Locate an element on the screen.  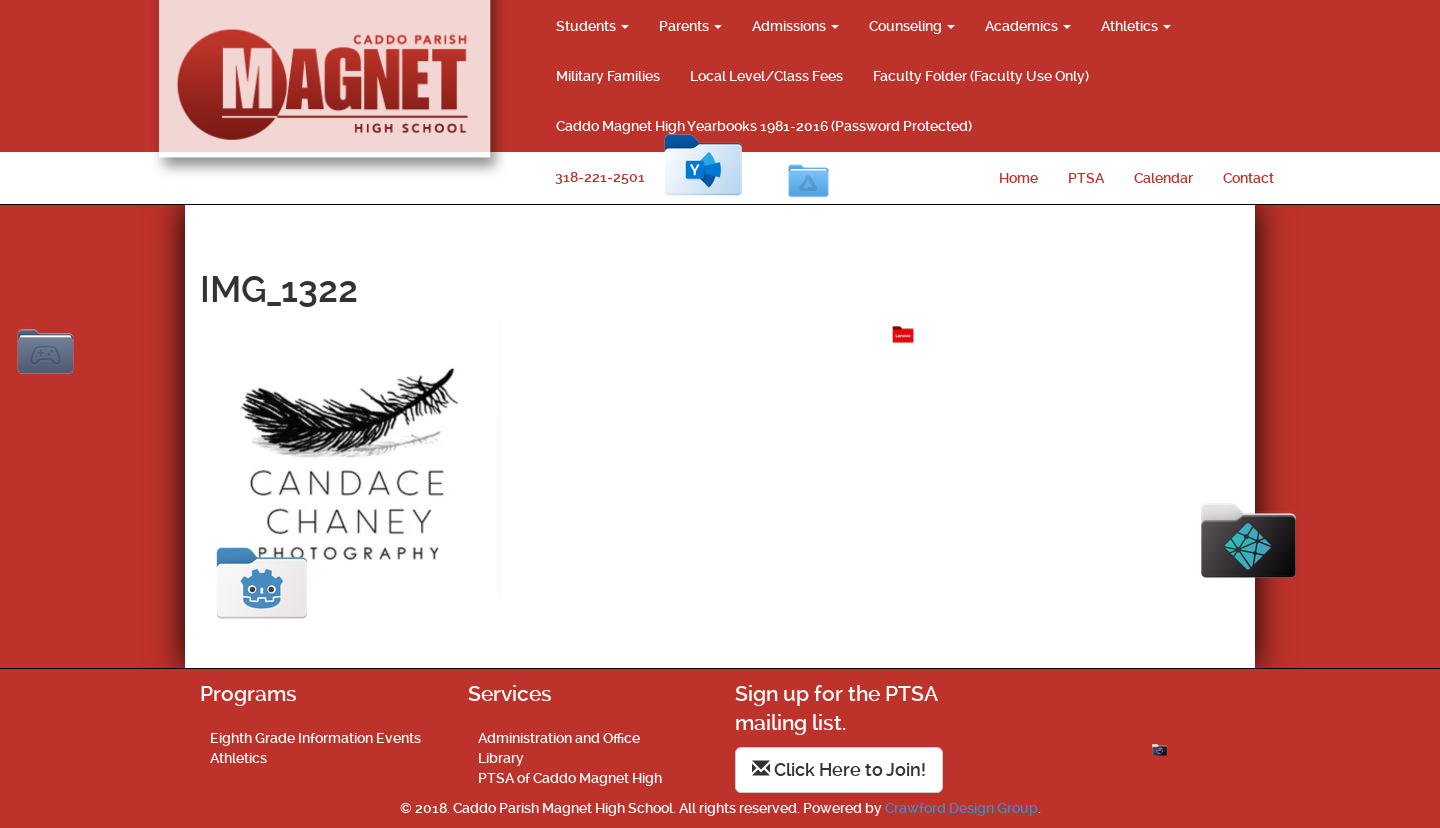
open folder containing Microsoft Yammer files is located at coordinates (703, 167).